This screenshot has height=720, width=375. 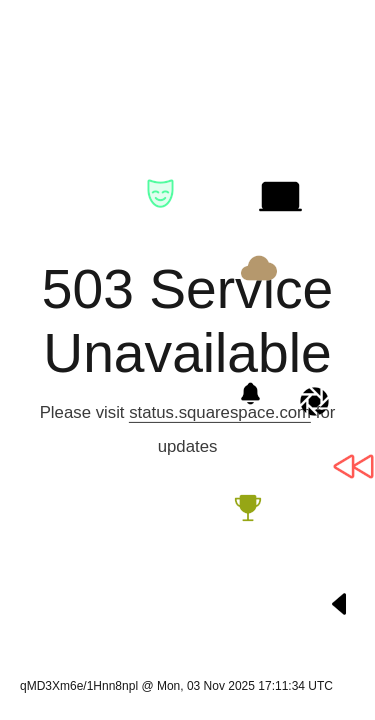 What do you see at coordinates (160, 192) in the screenshot?
I see `theater or entertainment category` at bounding box center [160, 192].